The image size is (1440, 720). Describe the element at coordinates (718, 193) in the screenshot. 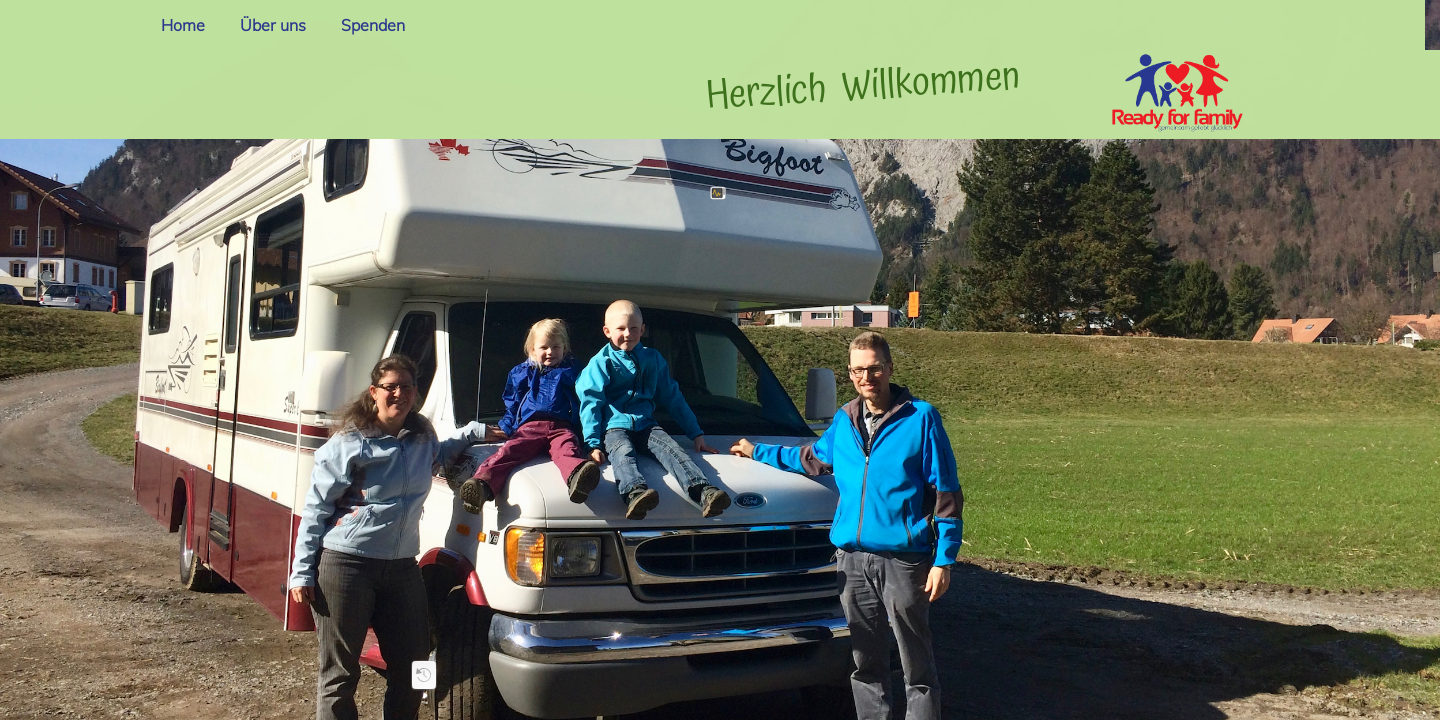

I see `open system monitor application` at that location.